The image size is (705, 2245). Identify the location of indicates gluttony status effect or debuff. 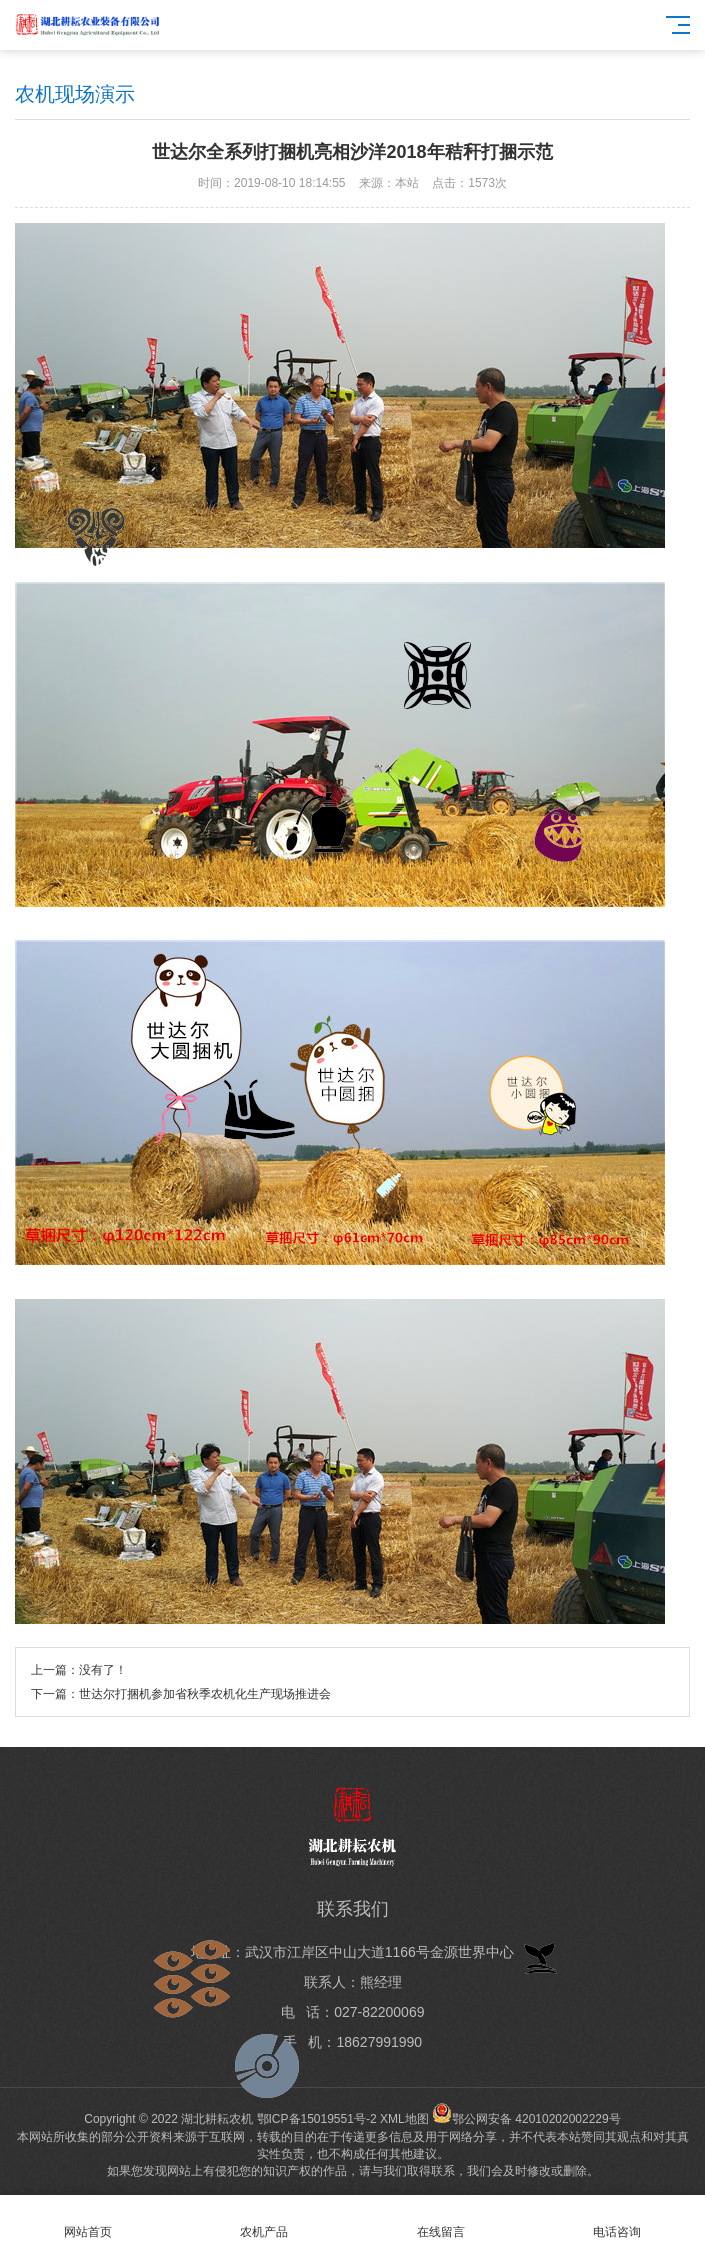
(559, 835).